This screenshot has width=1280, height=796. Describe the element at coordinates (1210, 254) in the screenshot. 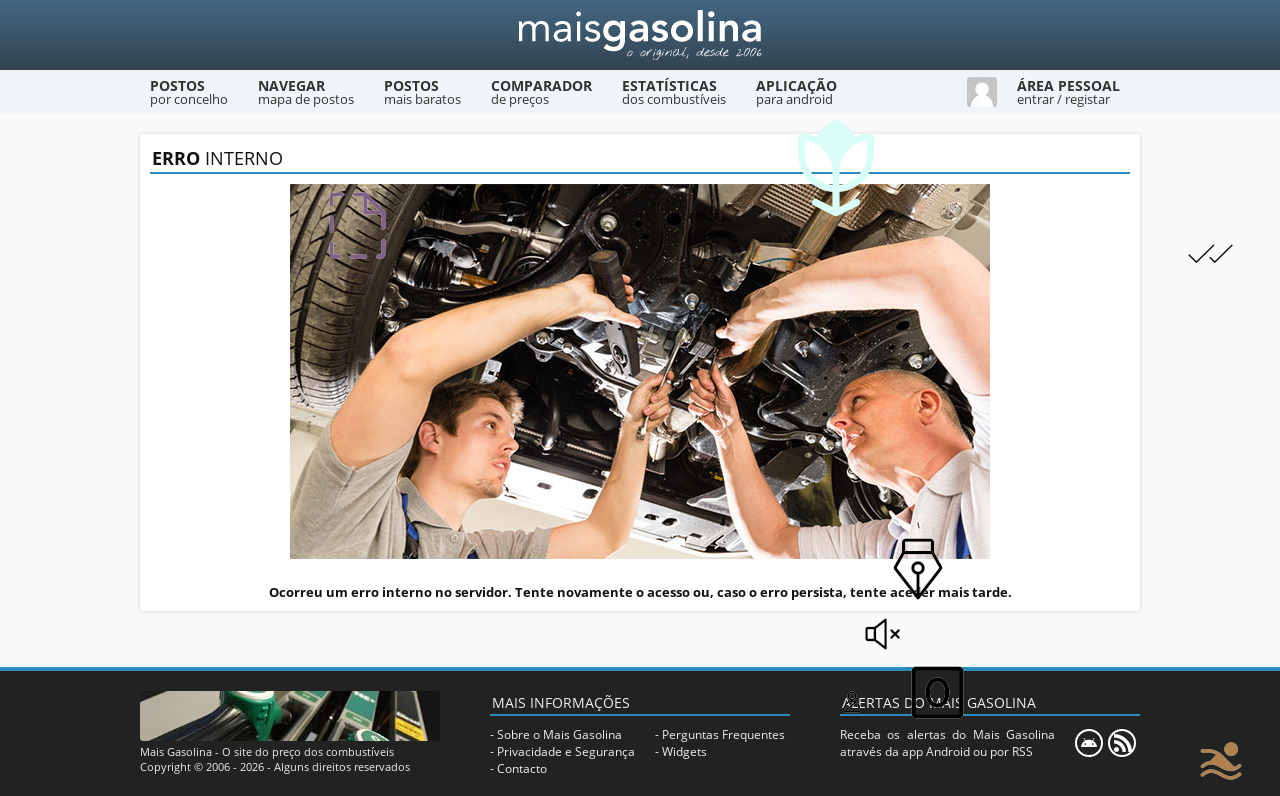

I see `indicates multiple items selected or completed` at that location.